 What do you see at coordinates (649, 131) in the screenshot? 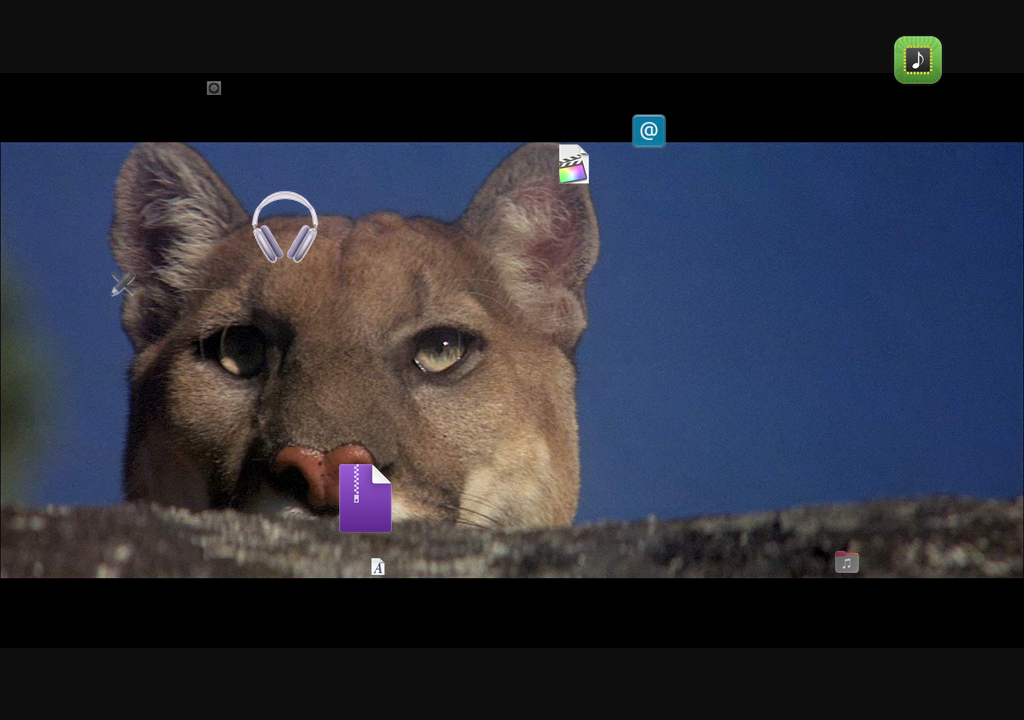
I see `access online accounts settings` at bounding box center [649, 131].